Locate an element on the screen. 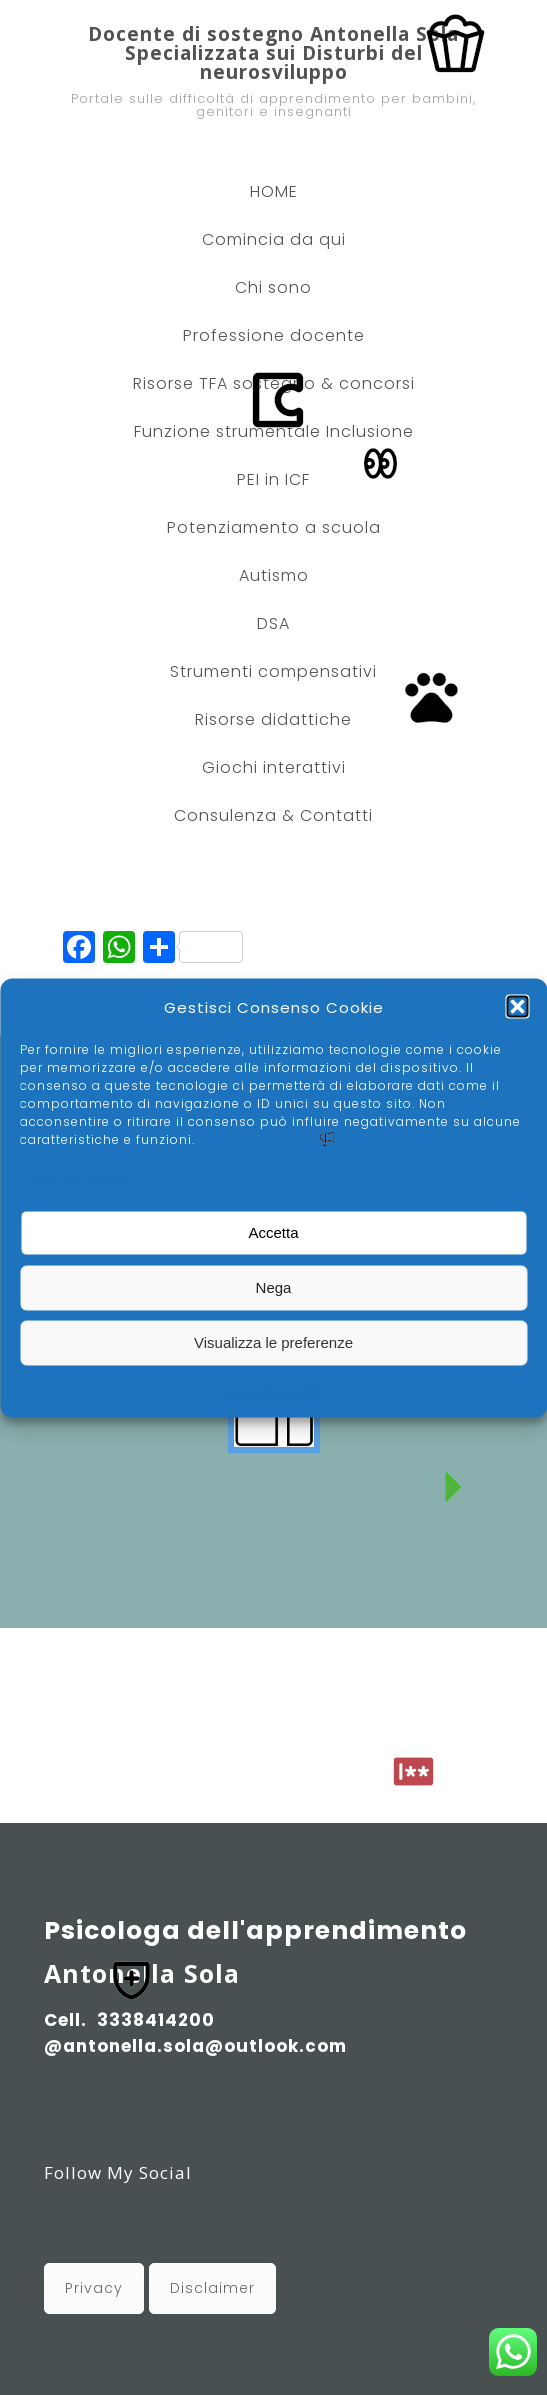 The height and width of the screenshot is (2395, 547). open coda app is located at coordinates (278, 400).